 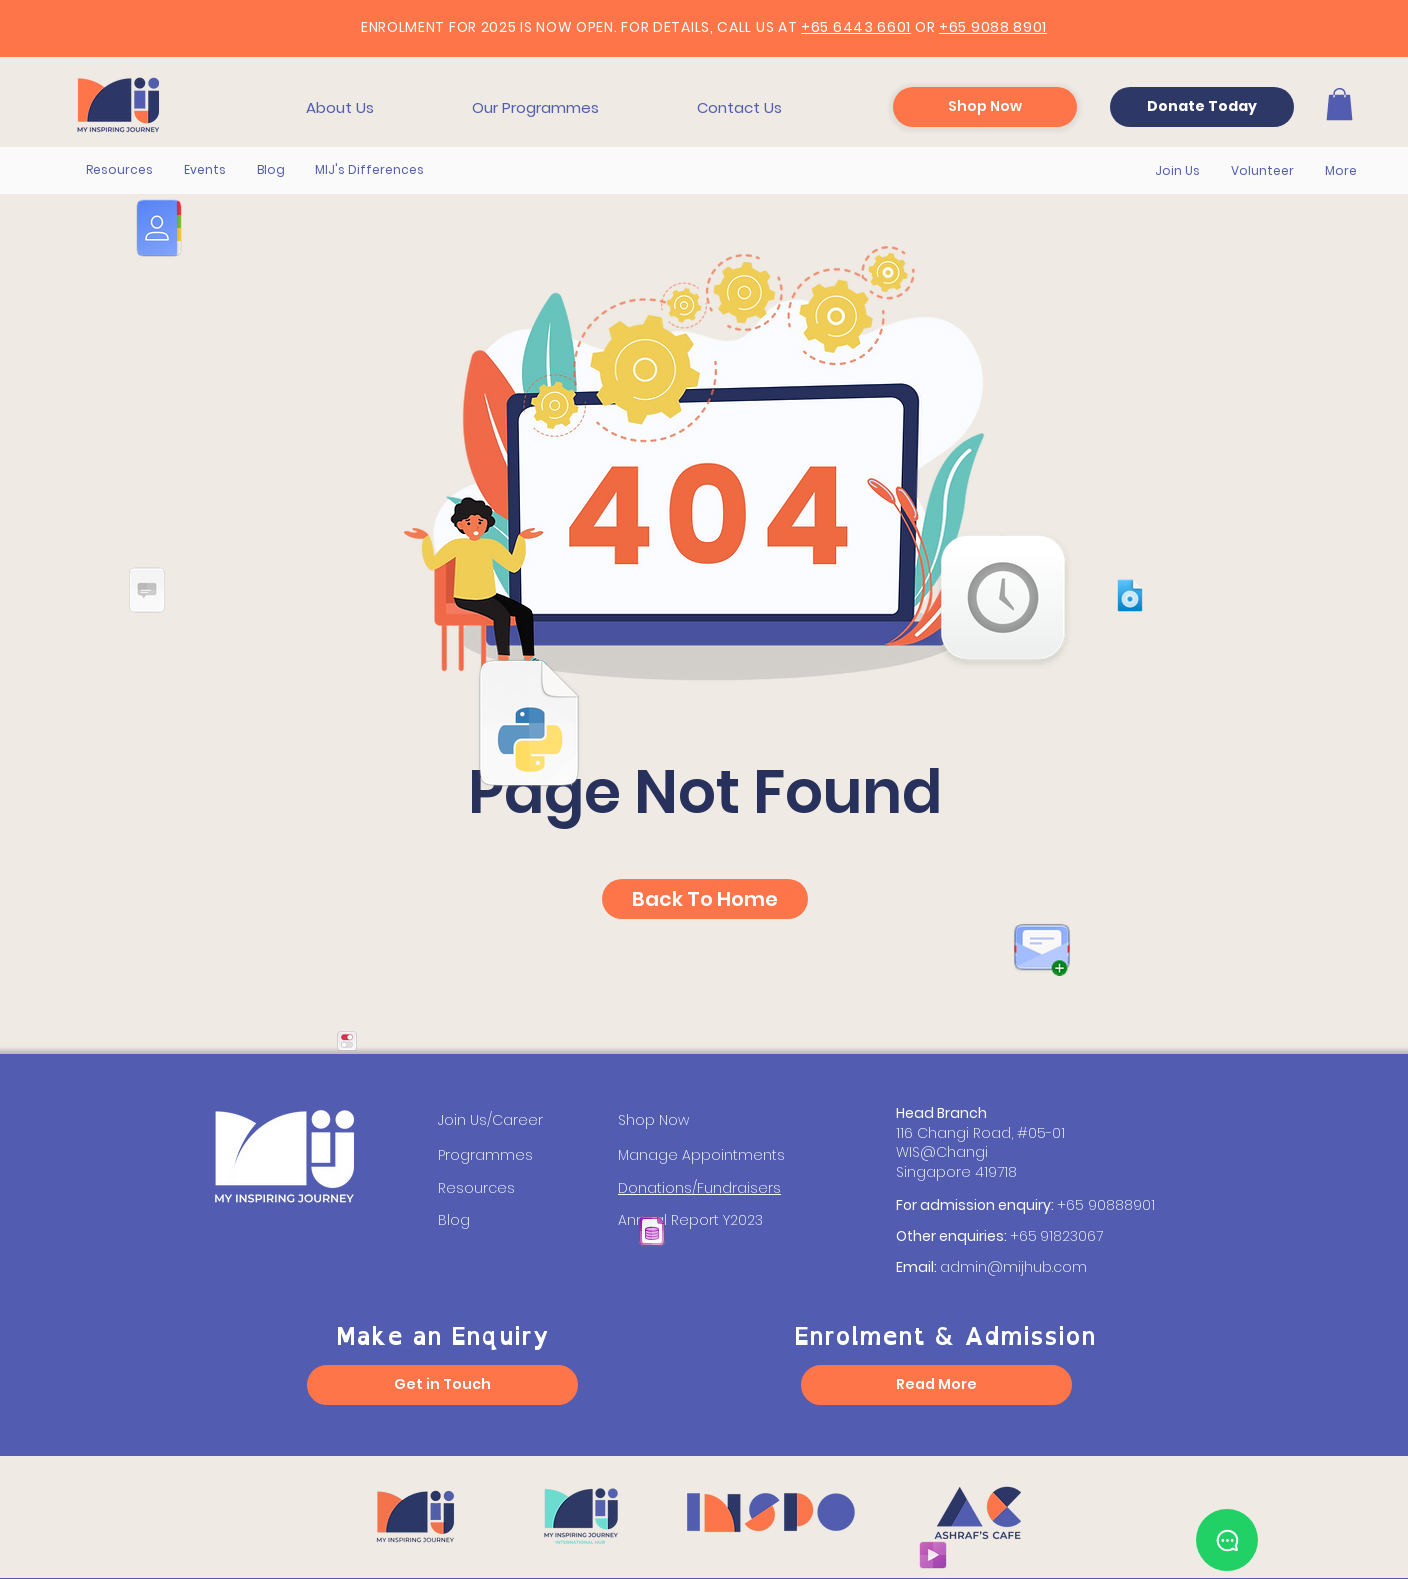 What do you see at coordinates (1003, 598) in the screenshot?
I see `image is loading or processing` at bounding box center [1003, 598].